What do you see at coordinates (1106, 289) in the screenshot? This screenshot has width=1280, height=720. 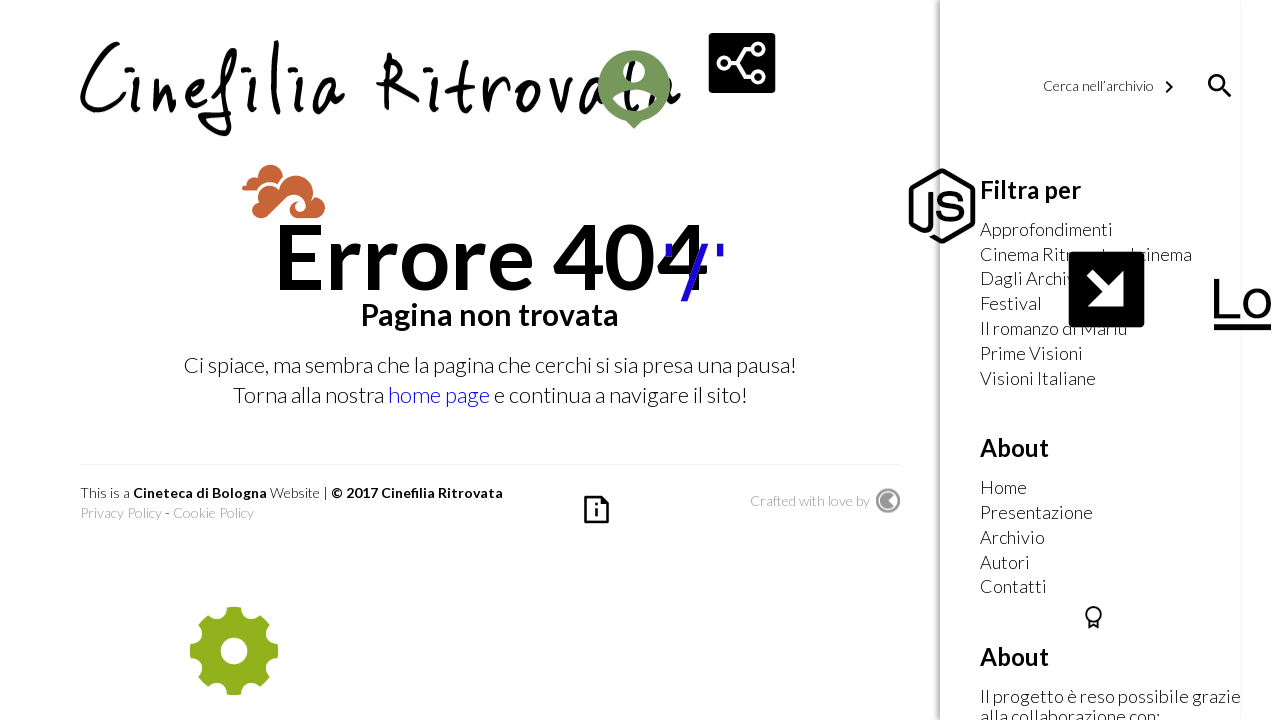 I see `navigate to the next item diagonally` at bounding box center [1106, 289].